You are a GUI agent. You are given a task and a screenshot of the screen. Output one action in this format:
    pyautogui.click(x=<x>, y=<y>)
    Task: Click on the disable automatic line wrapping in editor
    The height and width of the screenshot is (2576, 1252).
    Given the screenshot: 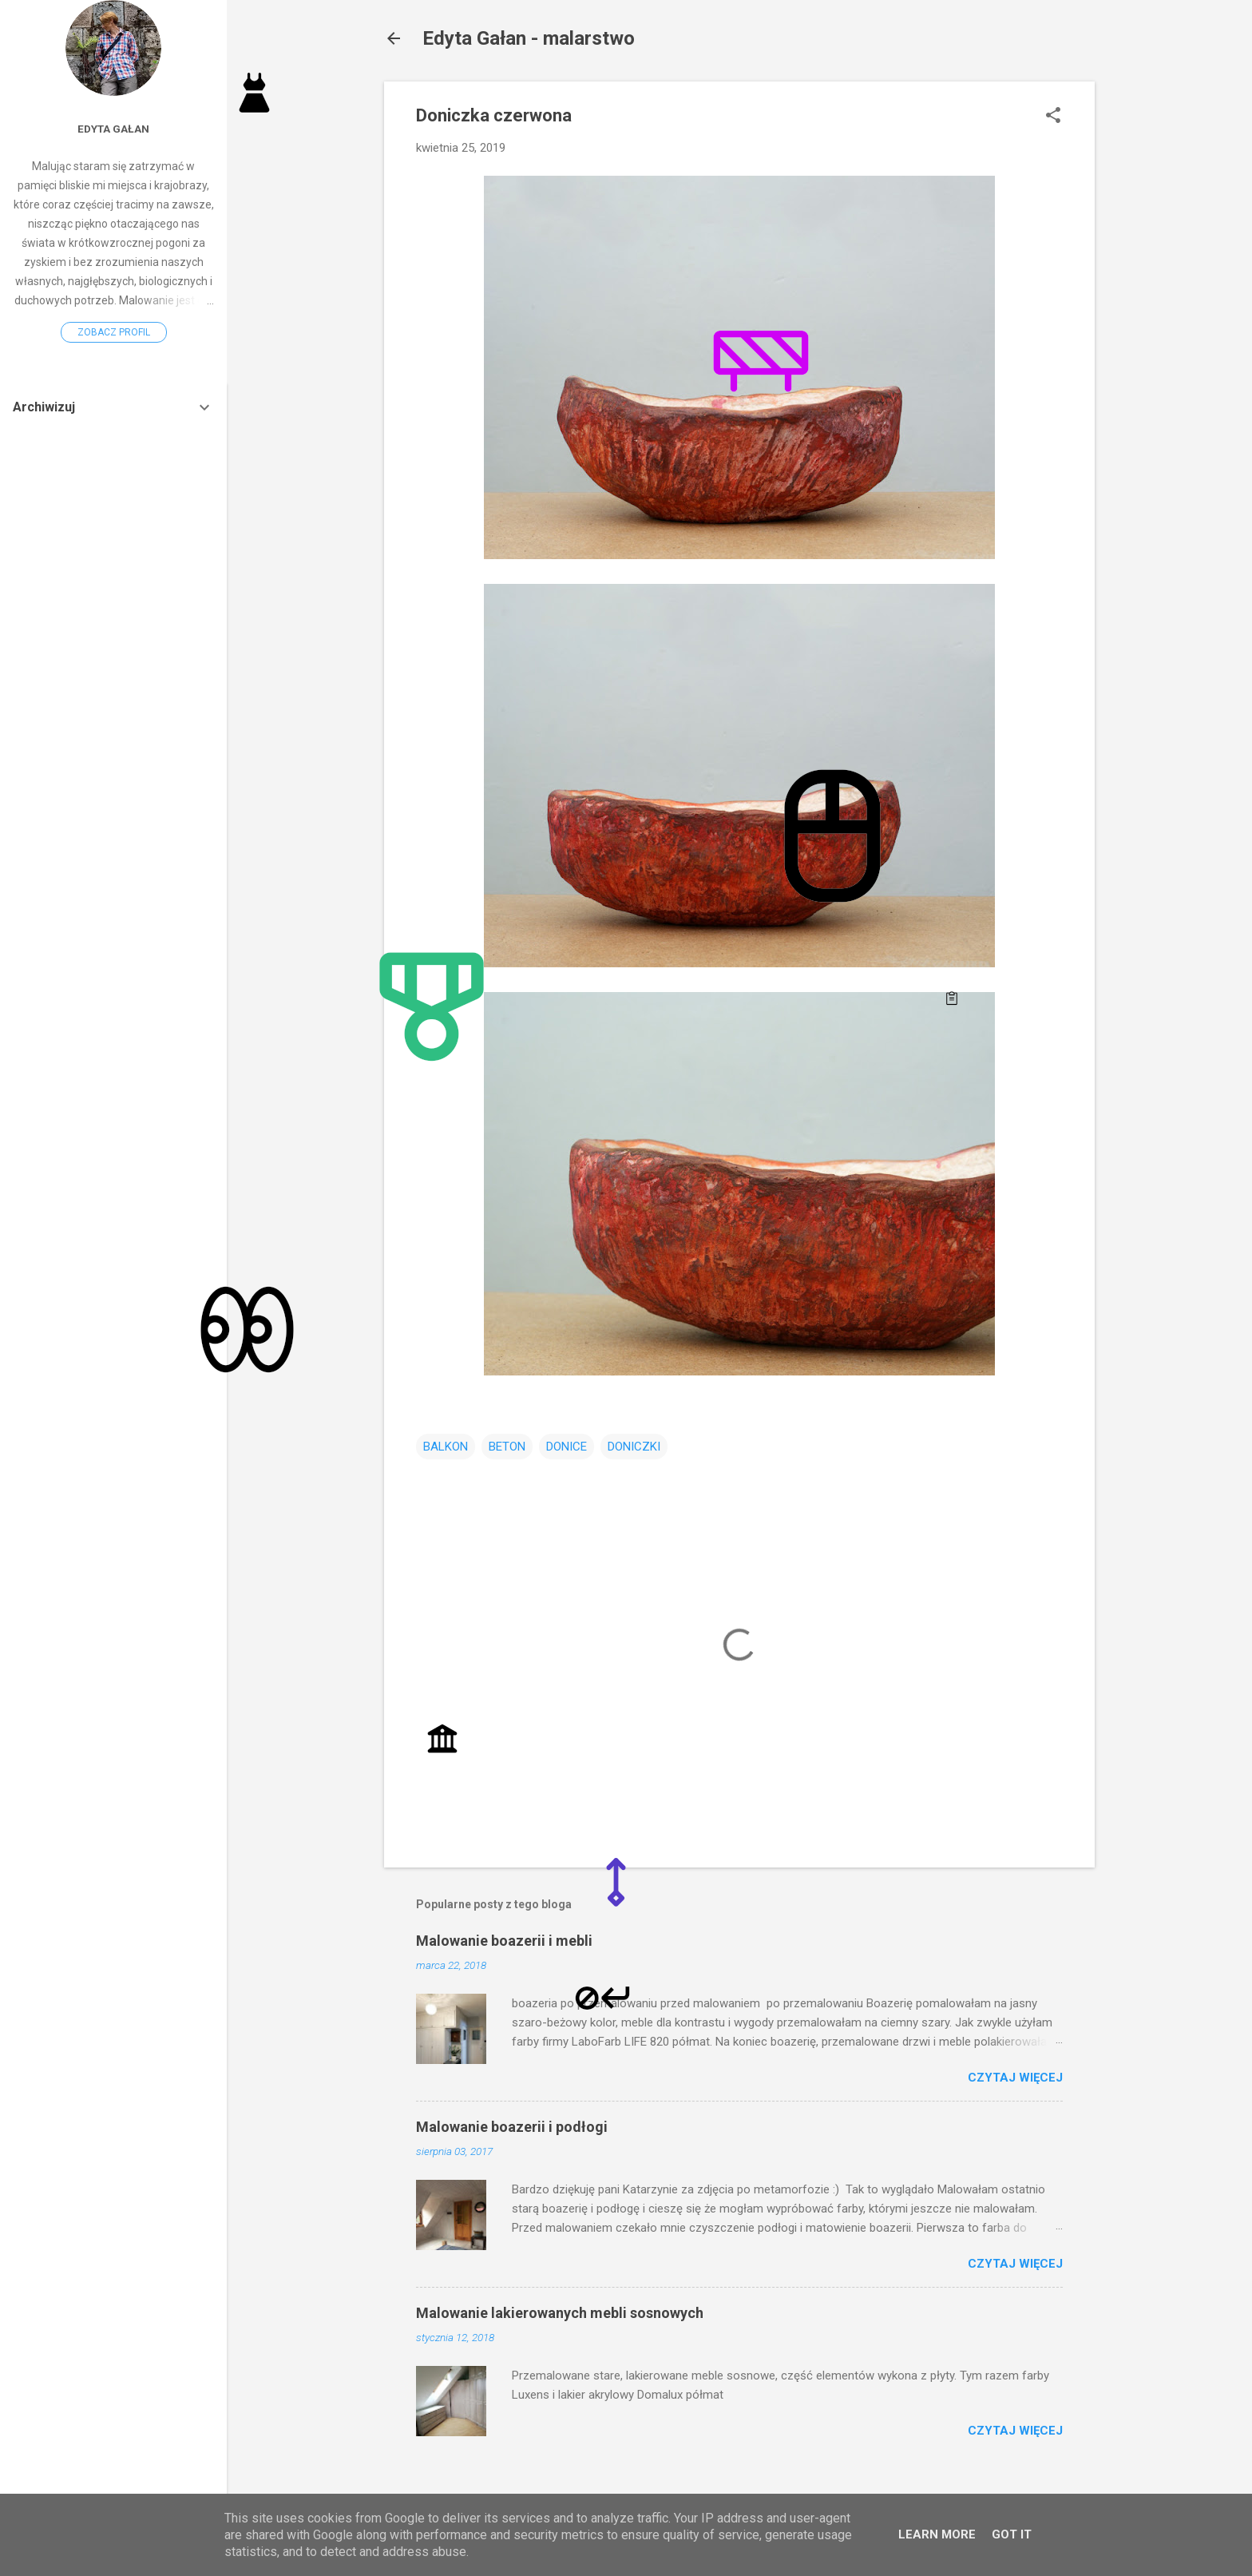 What is the action you would take?
    pyautogui.click(x=602, y=1998)
    